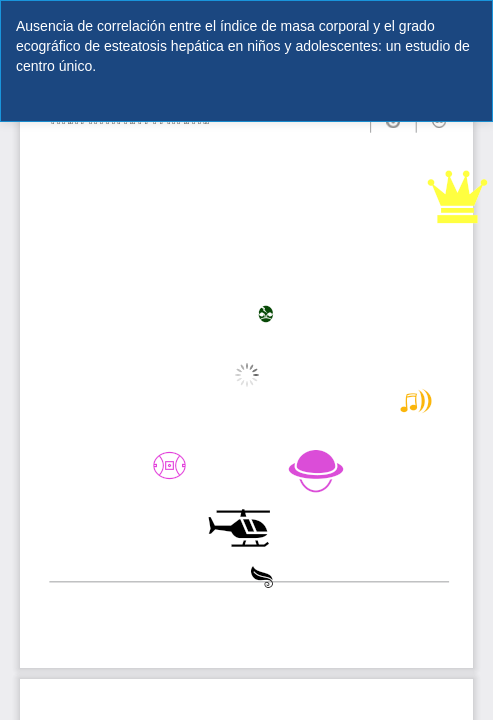 Image resolution: width=493 pixels, height=720 pixels. Describe the element at coordinates (457, 192) in the screenshot. I see `chess queen game piece` at that location.